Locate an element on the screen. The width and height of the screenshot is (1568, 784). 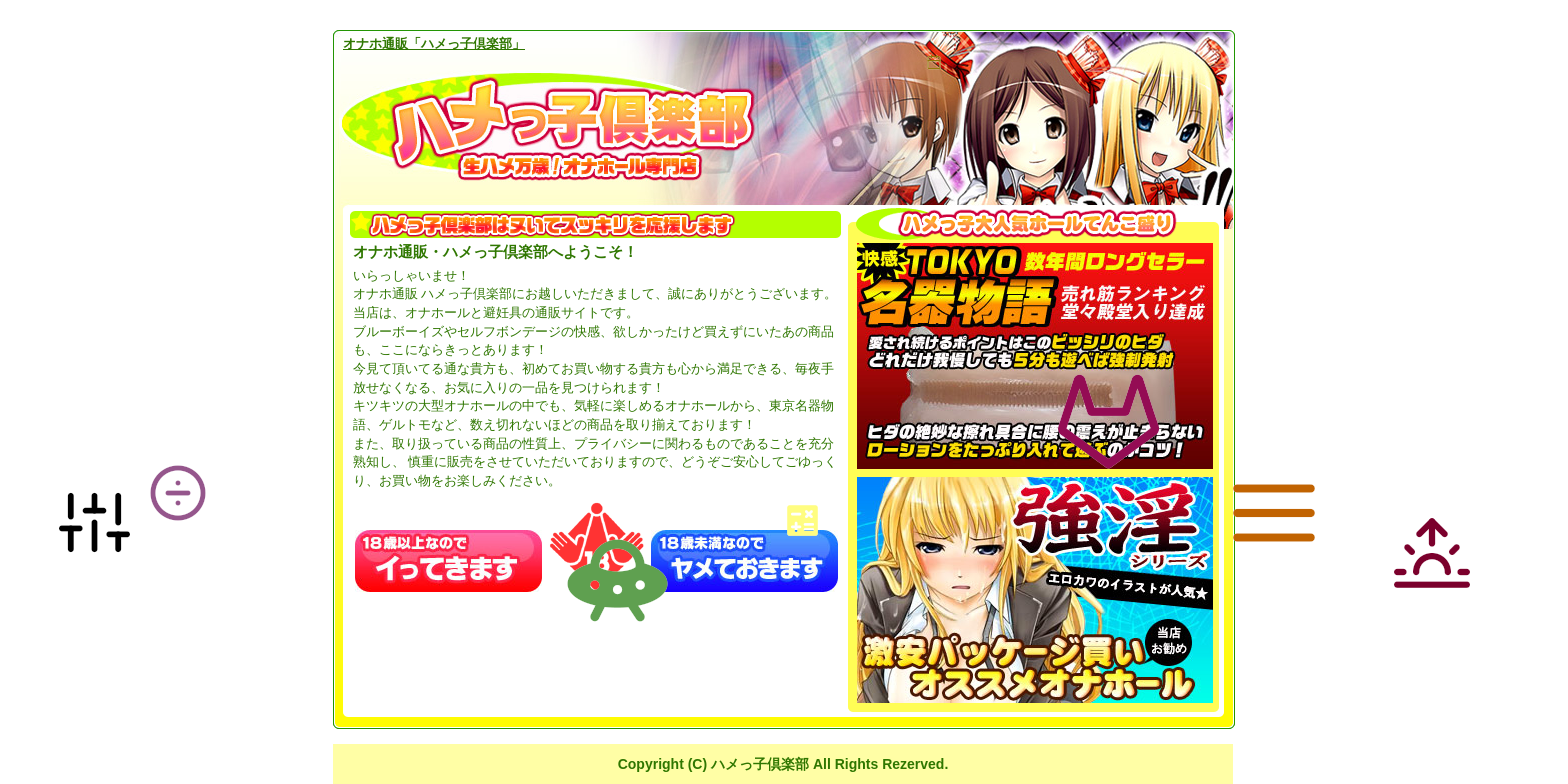
open GitLab repository is located at coordinates (1108, 421).